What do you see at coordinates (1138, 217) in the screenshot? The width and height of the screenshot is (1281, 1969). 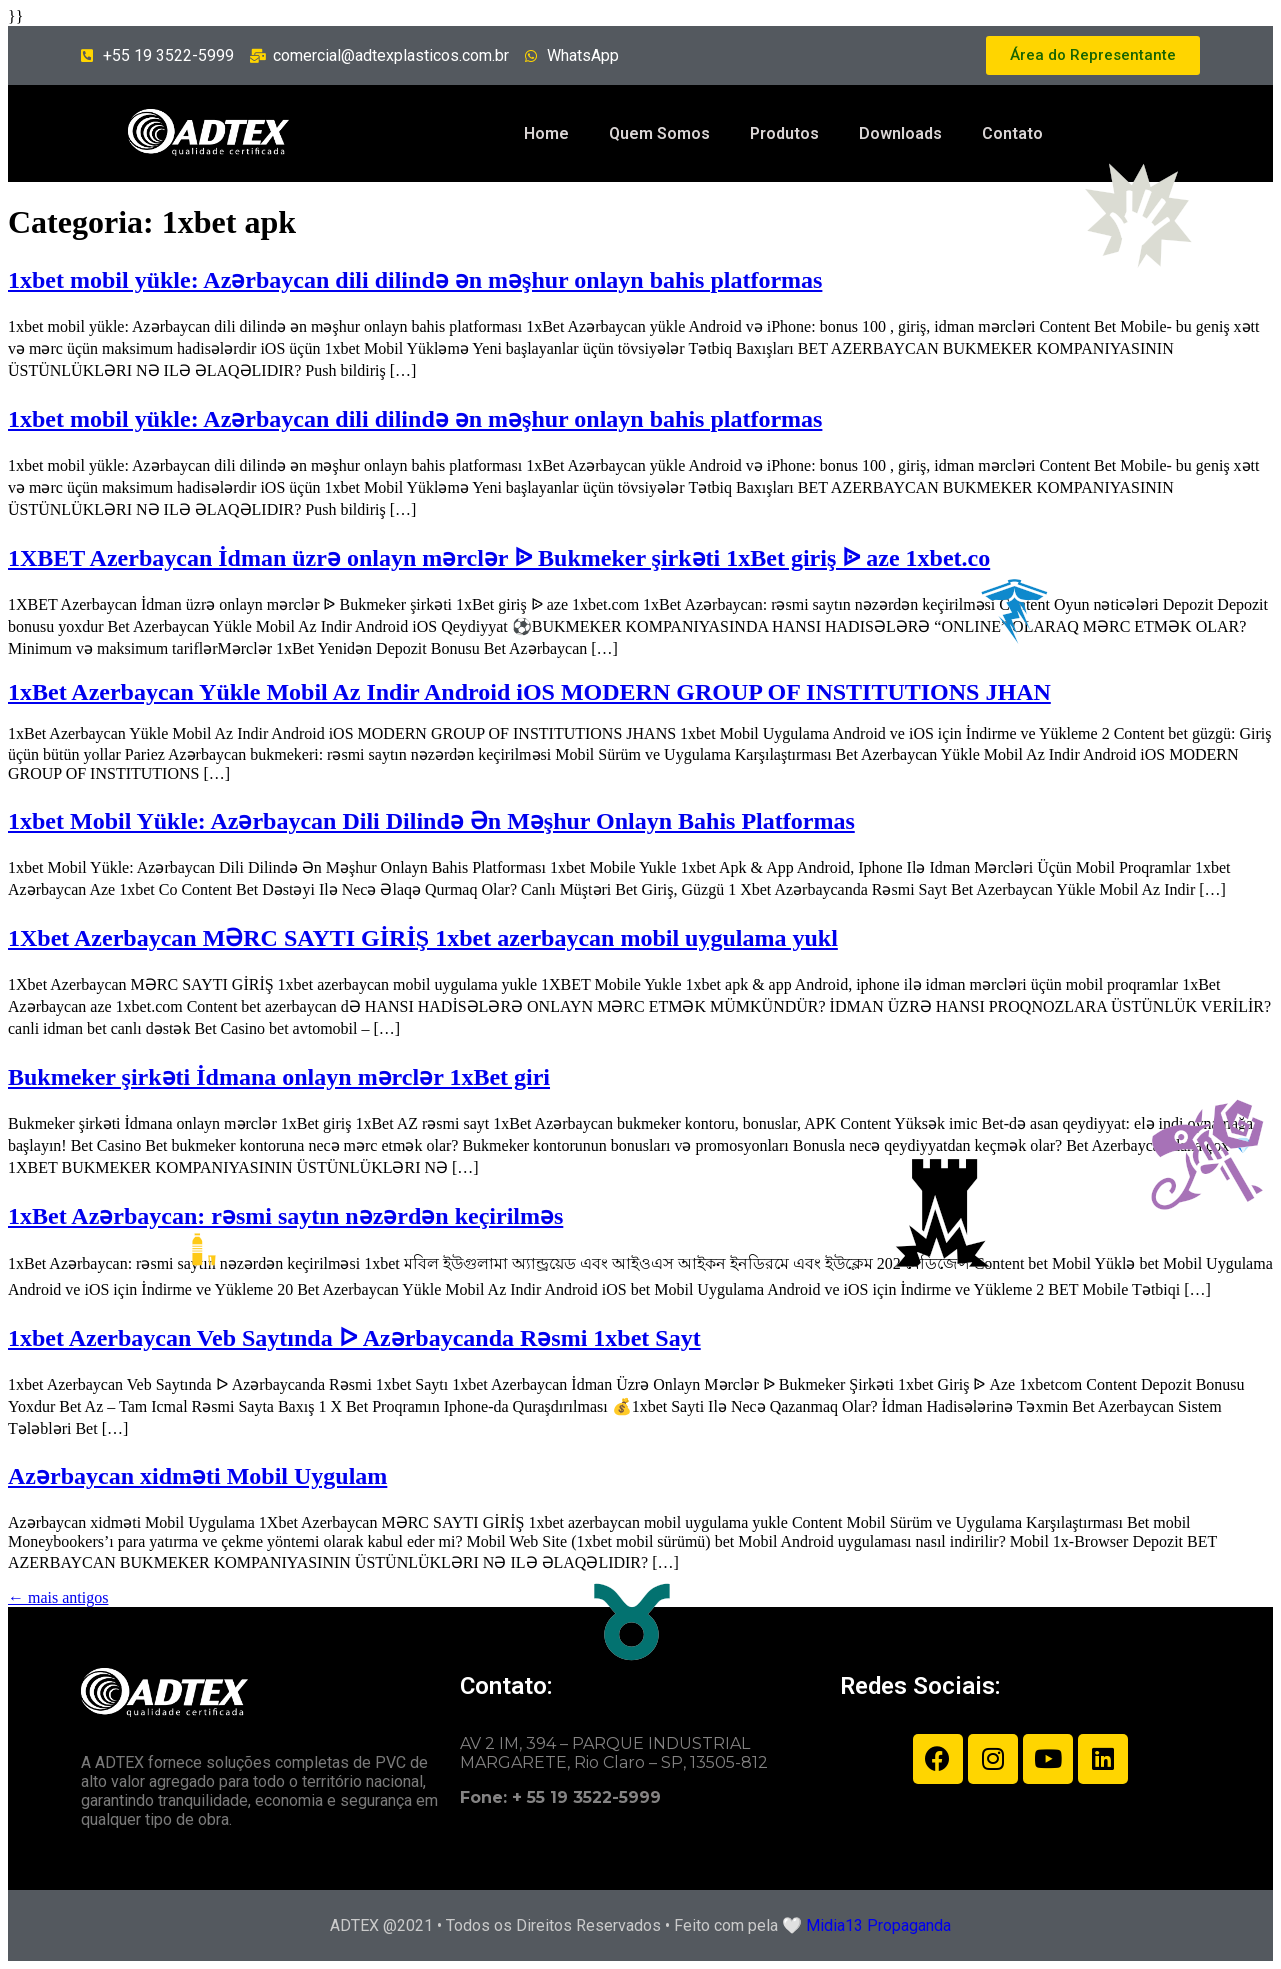 I see `give a high-five or celebrate with another player` at bounding box center [1138, 217].